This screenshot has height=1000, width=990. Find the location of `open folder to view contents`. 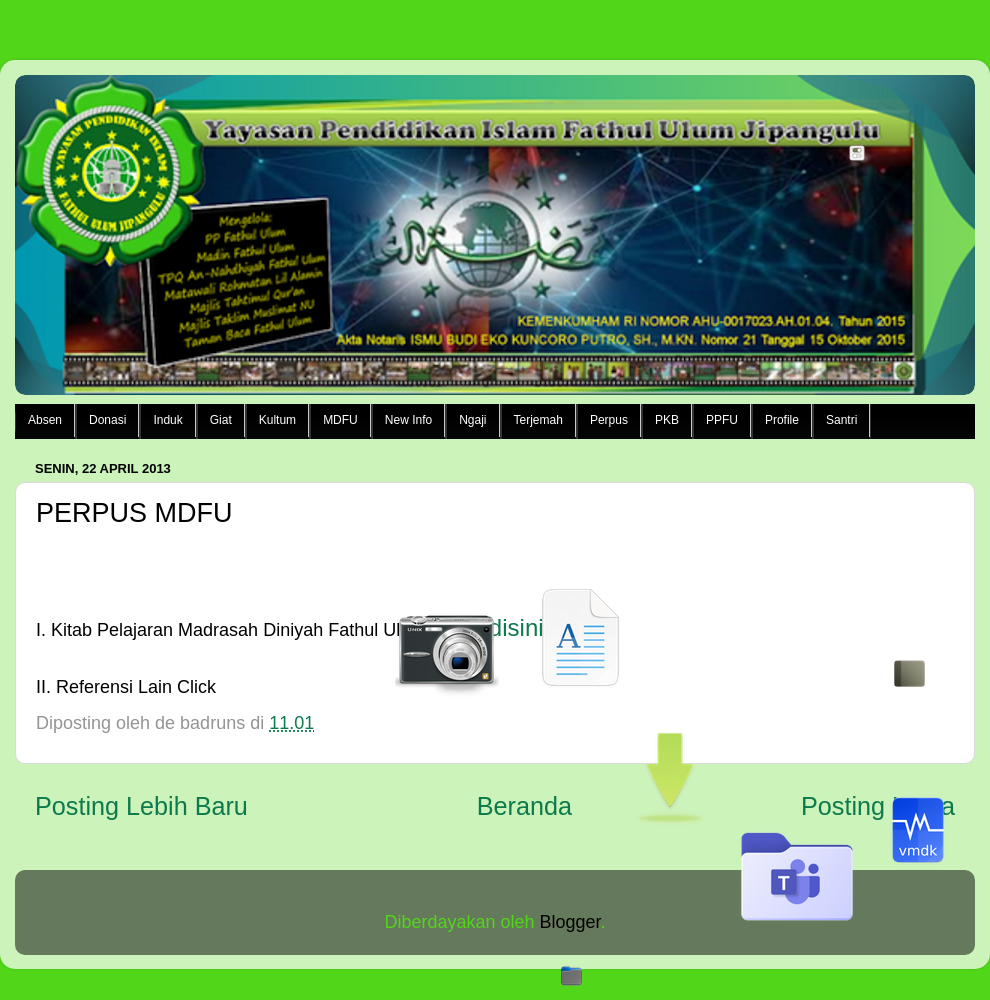

open folder to view contents is located at coordinates (571, 975).